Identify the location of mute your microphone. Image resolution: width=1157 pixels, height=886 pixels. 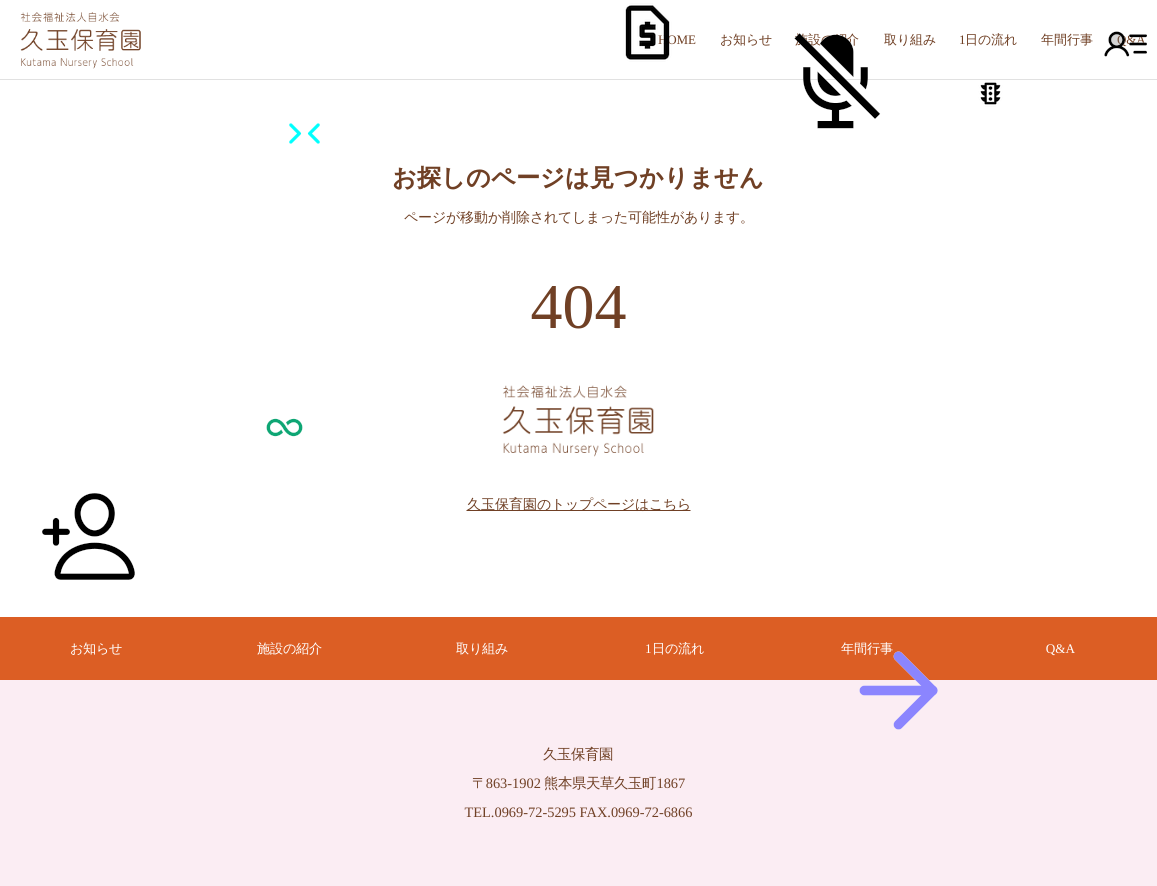
(835, 81).